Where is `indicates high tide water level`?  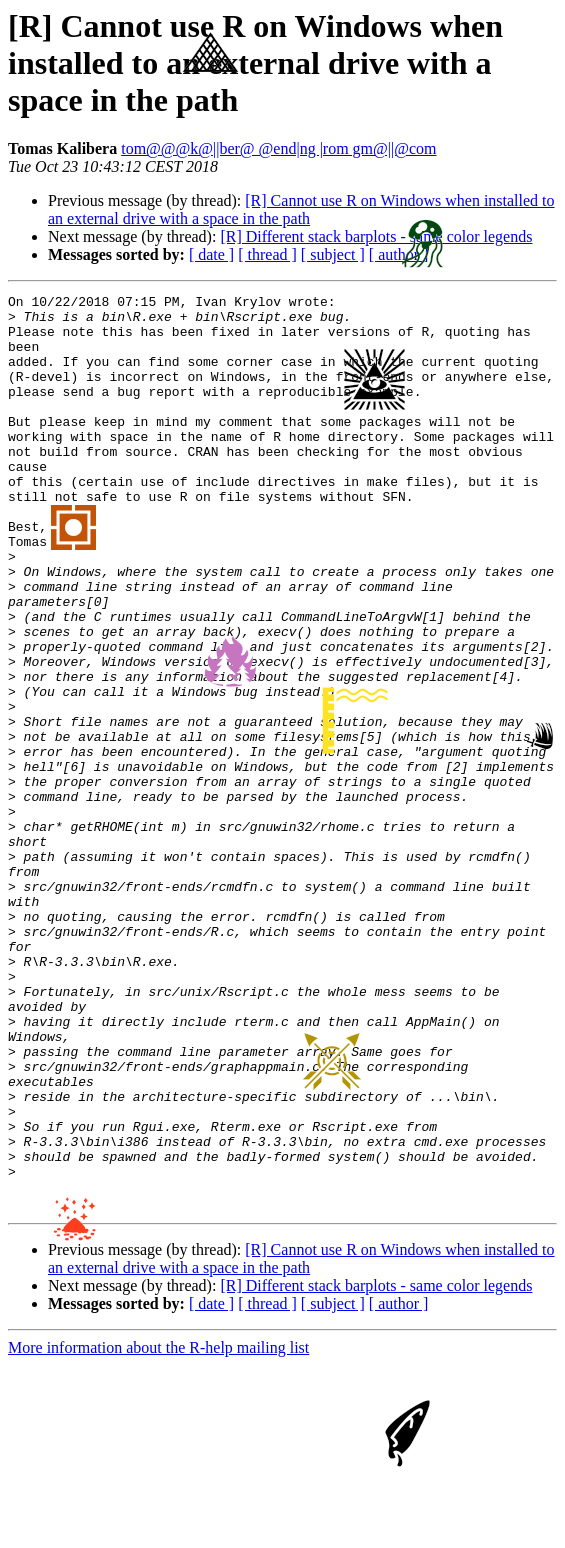 indicates high tide water level is located at coordinates (353, 720).